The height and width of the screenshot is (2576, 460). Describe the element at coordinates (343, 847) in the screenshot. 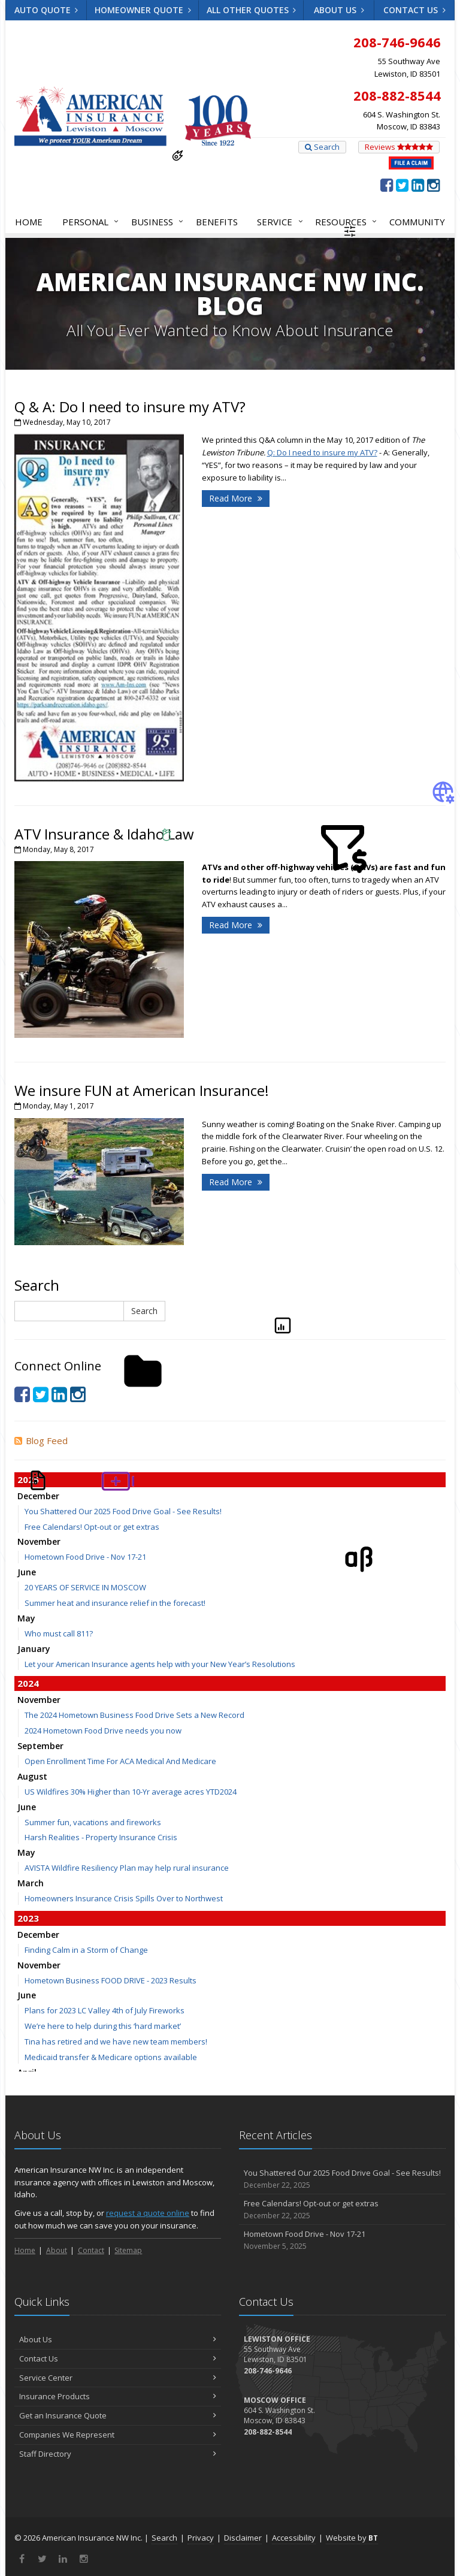

I see `filter results by price or cost` at that location.